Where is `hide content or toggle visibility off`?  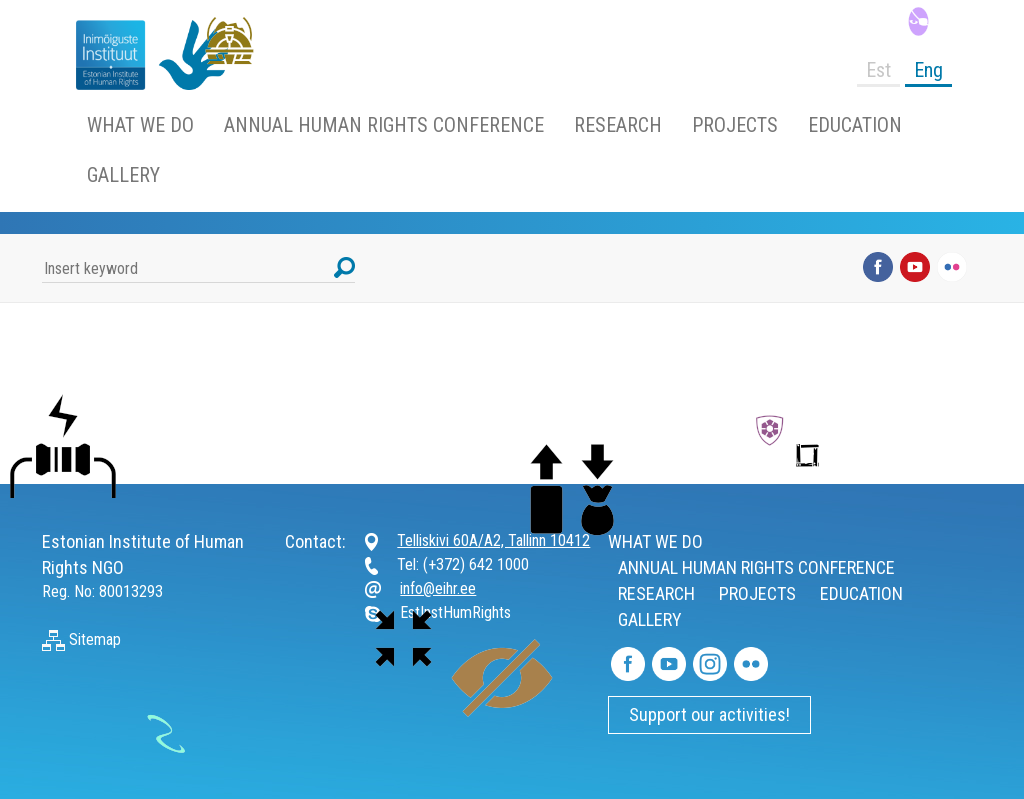
hide content or toggle visibility off is located at coordinates (502, 678).